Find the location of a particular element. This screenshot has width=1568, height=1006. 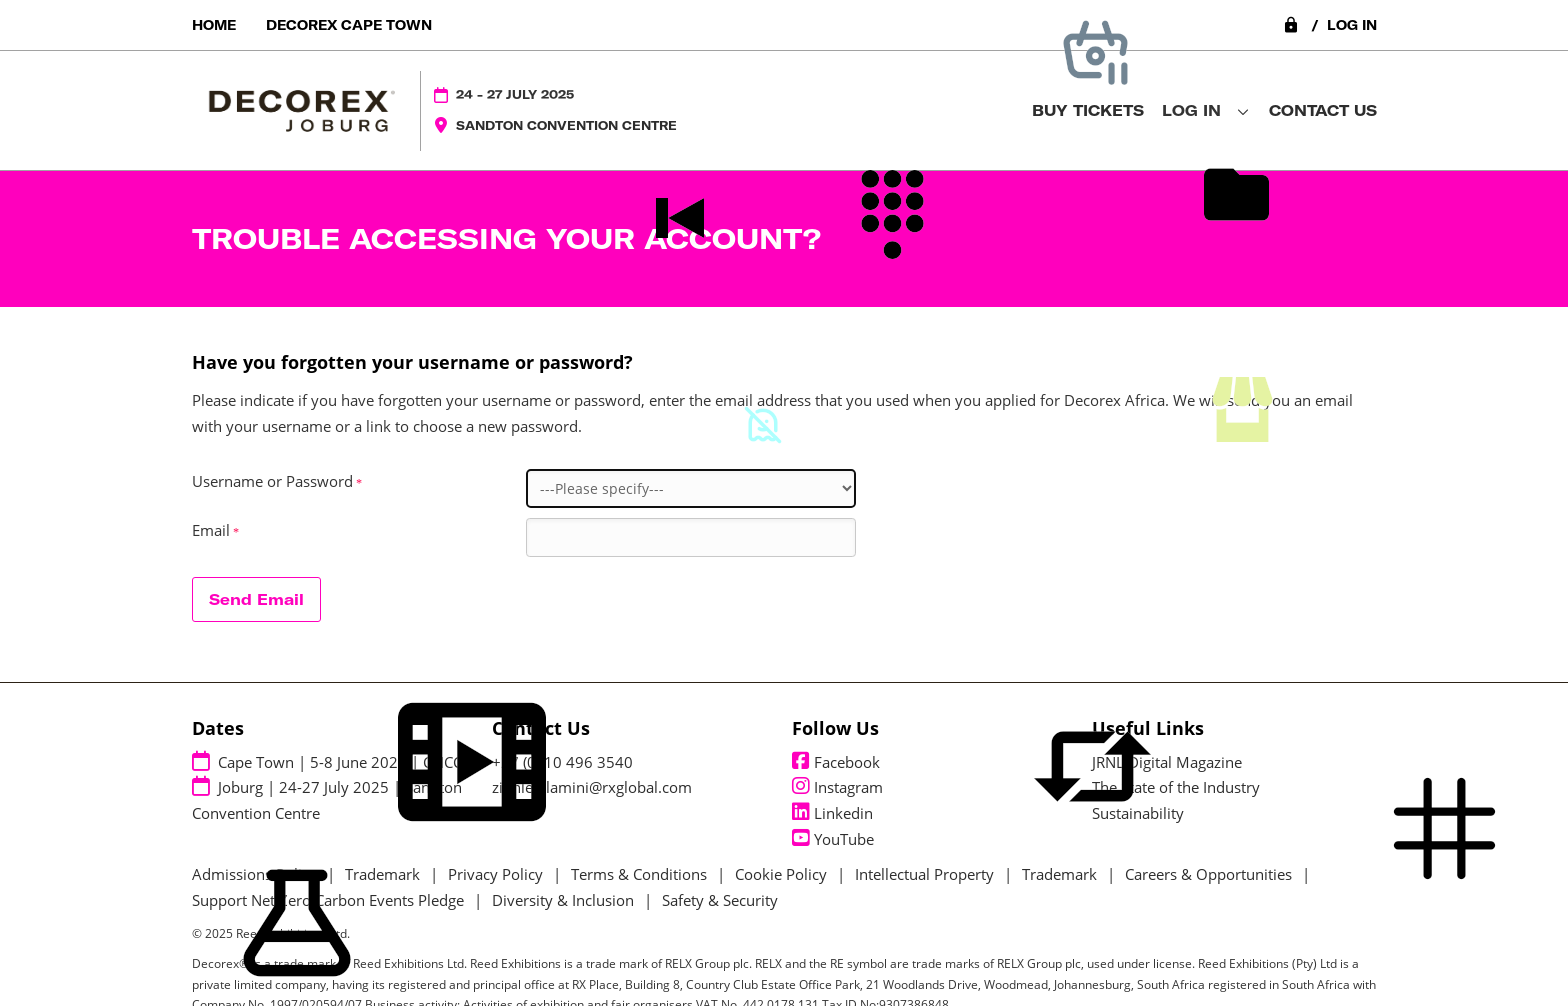

skip to previous track is located at coordinates (680, 218).